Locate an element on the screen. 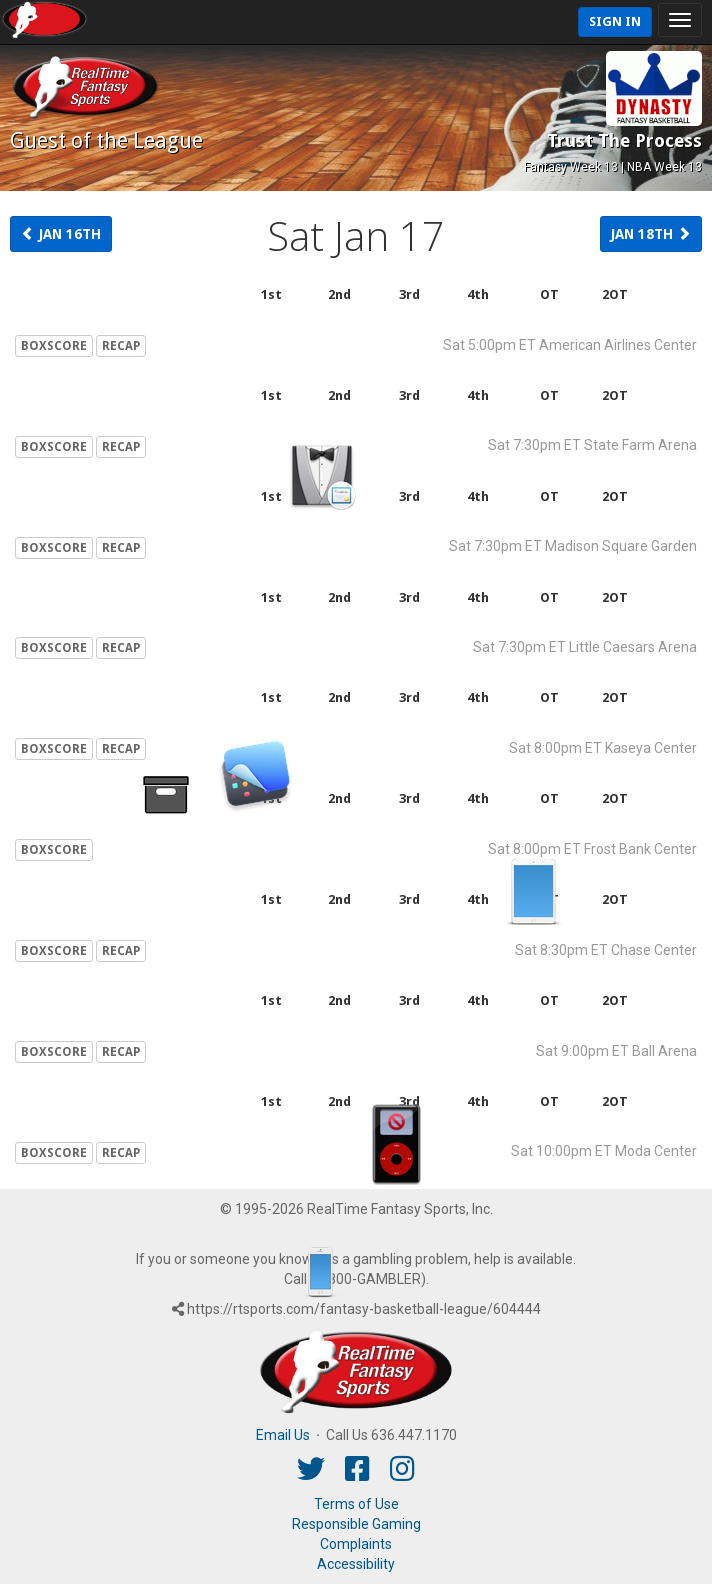 This screenshot has width=712, height=1584. iPod device not recognized or unavailable is located at coordinates (396, 1144).